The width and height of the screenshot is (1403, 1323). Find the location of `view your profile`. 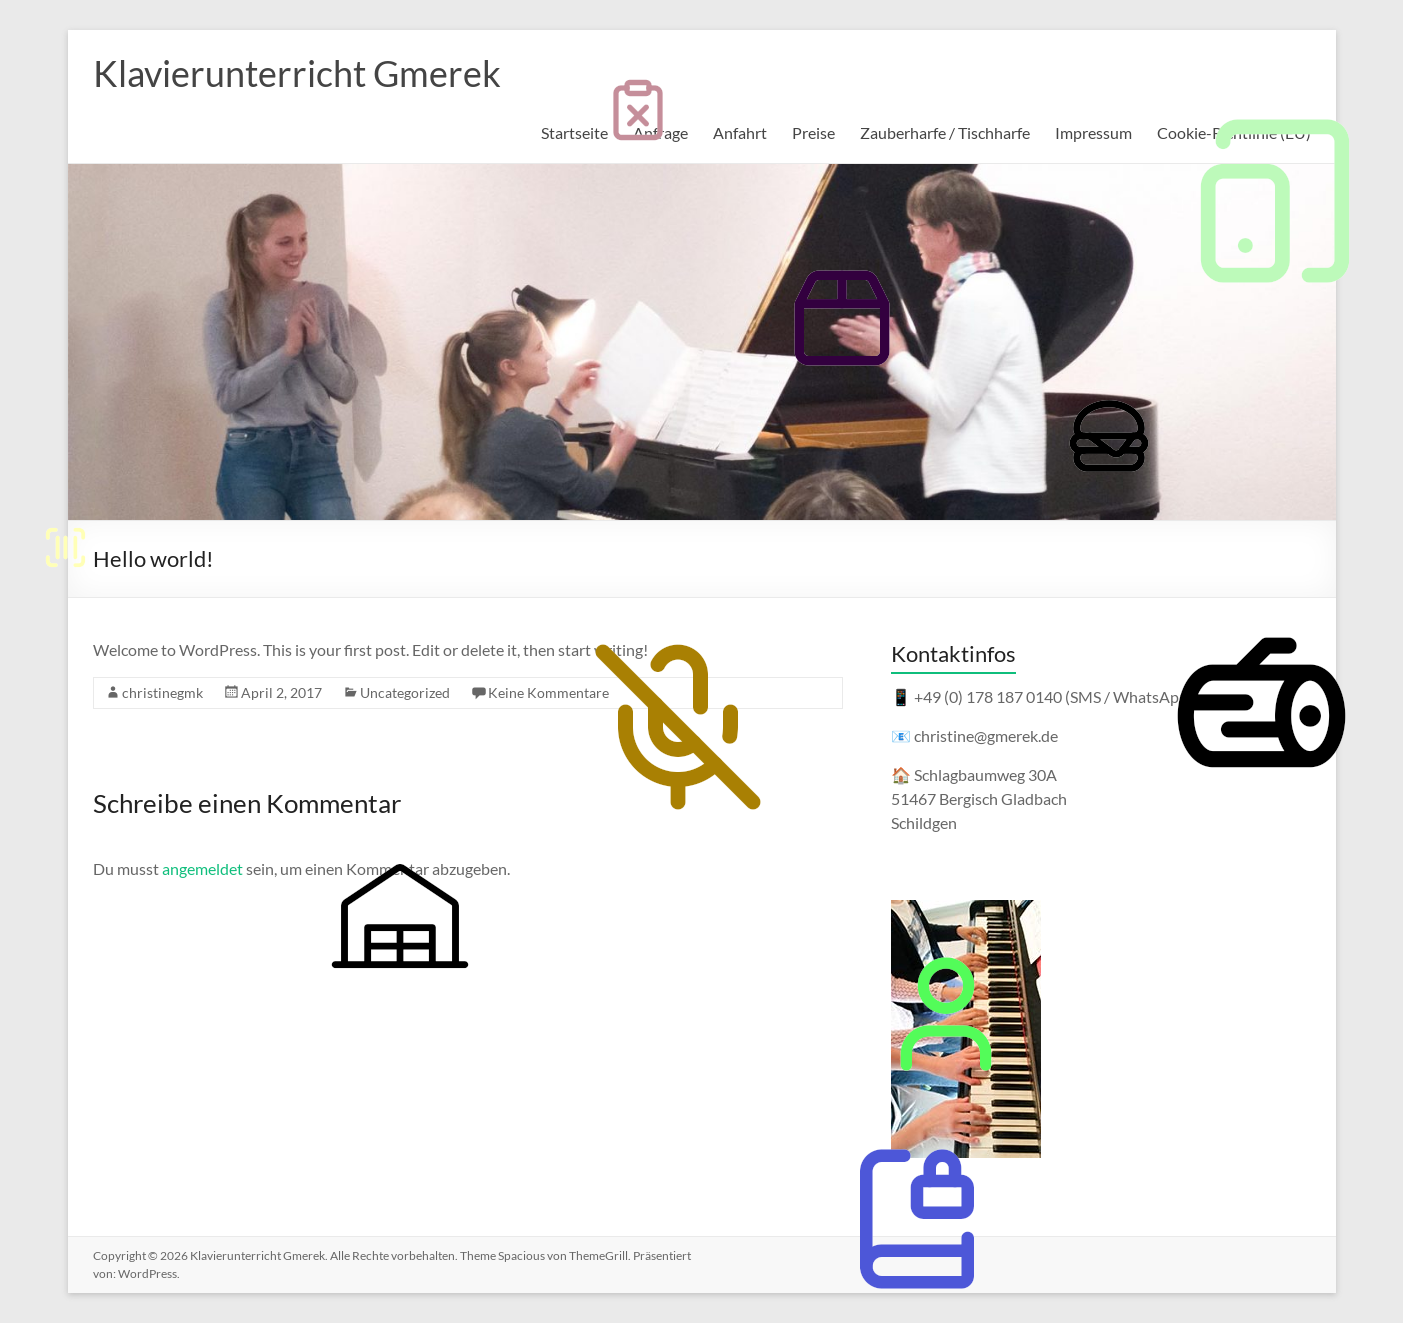

view your profile is located at coordinates (946, 1014).